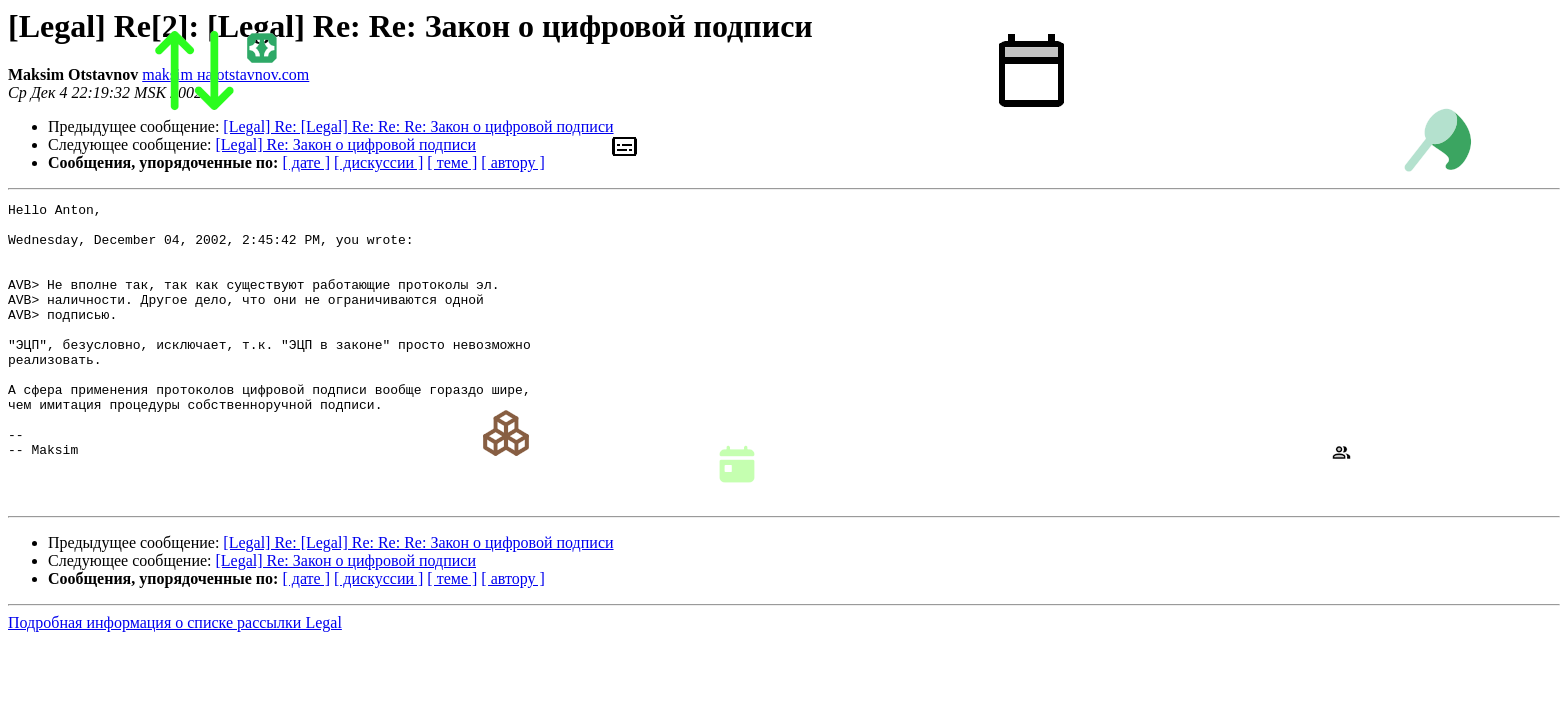  Describe the element at coordinates (262, 48) in the screenshot. I see `indicates active developer badge status on Discord` at that location.